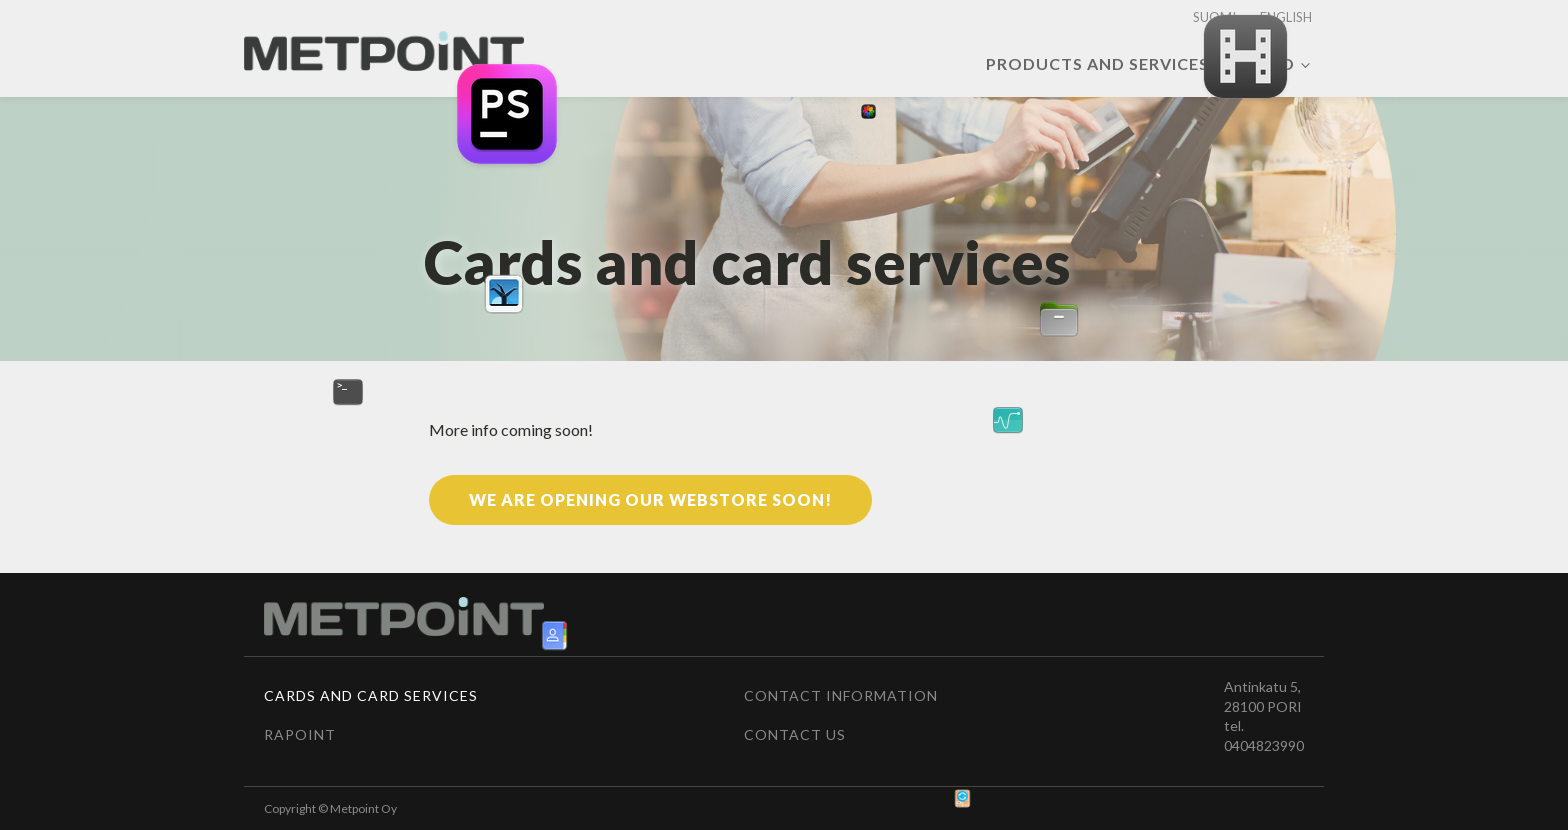  Describe the element at coordinates (962, 798) in the screenshot. I see `system package updates available` at that location.